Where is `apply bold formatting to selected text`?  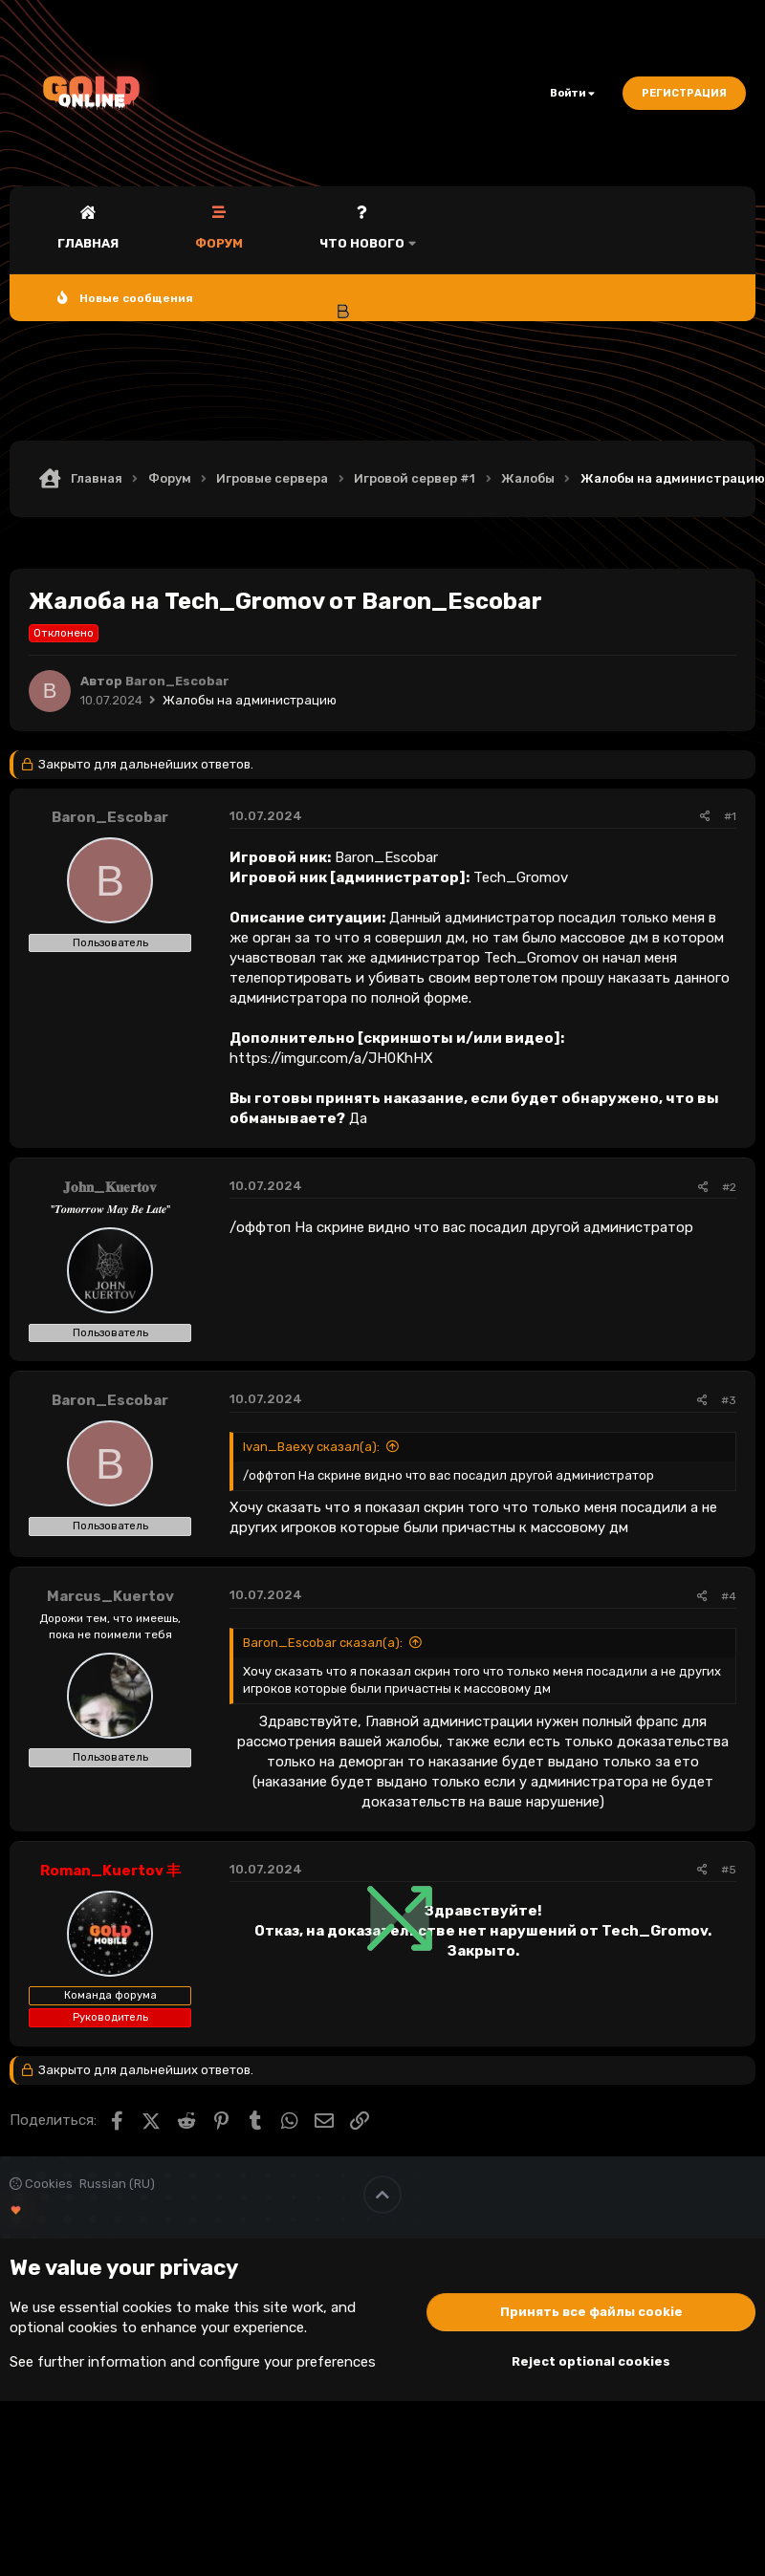 apply bold formatting to selected text is located at coordinates (342, 312).